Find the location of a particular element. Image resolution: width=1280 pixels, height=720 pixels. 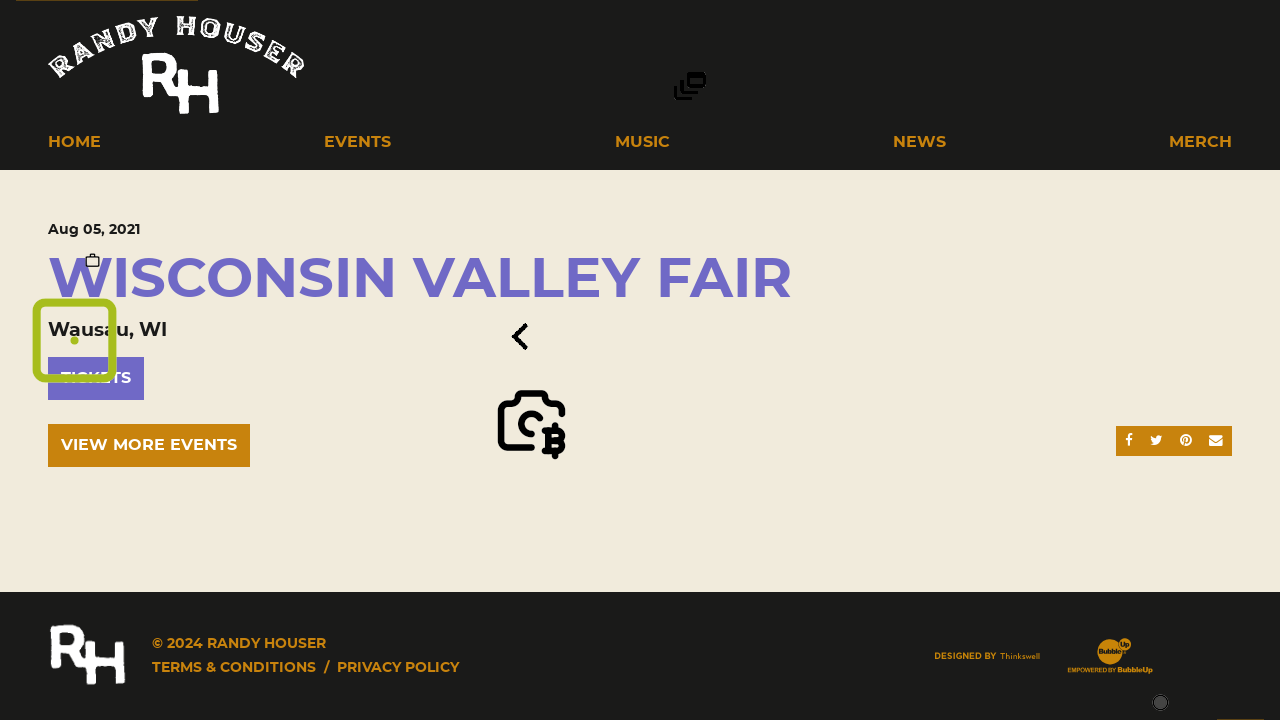

capture or scan bitcoin QR codes is located at coordinates (531, 420).